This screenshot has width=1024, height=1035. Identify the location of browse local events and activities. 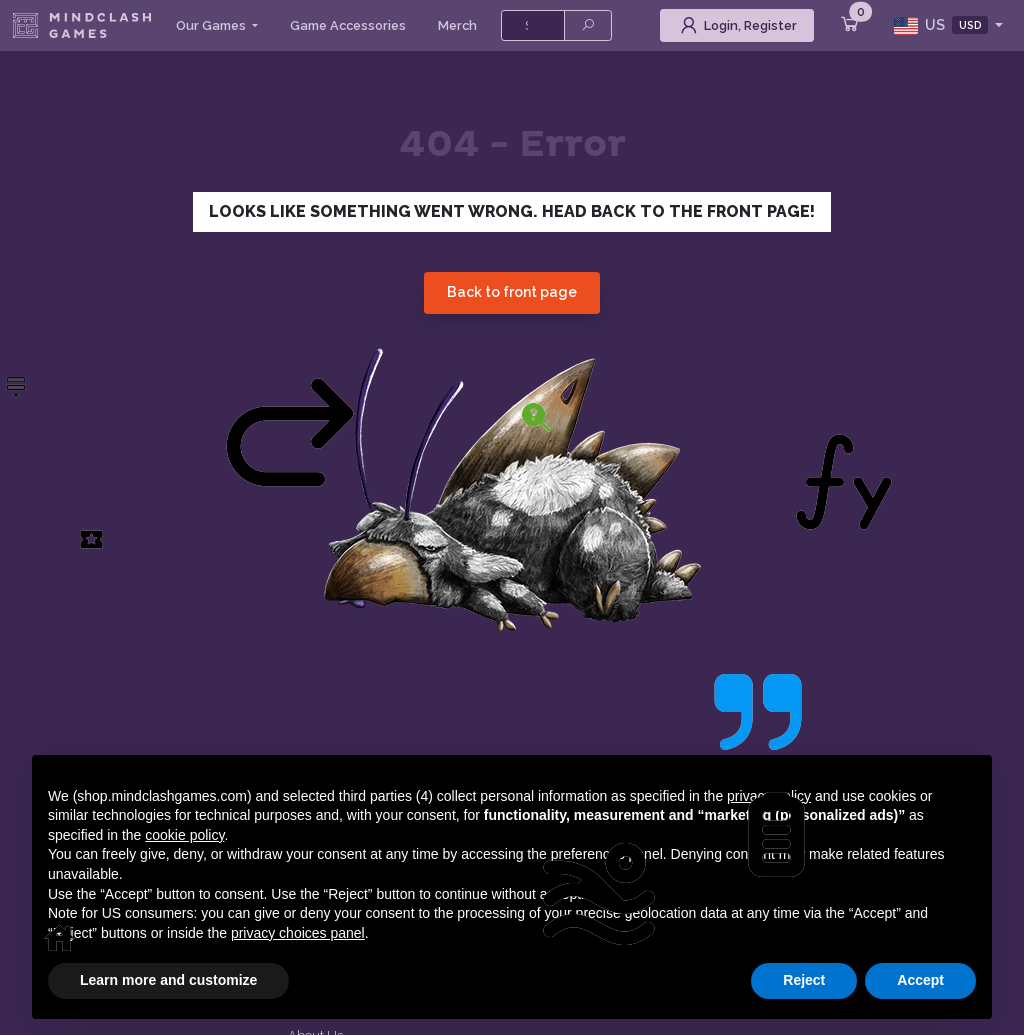
(91, 539).